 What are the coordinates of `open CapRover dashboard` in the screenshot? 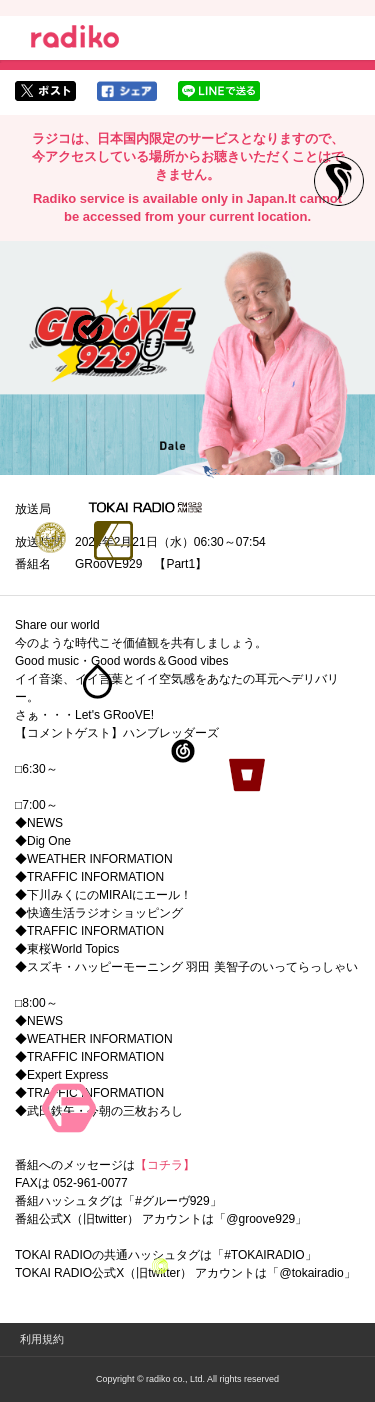 It's located at (339, 181).